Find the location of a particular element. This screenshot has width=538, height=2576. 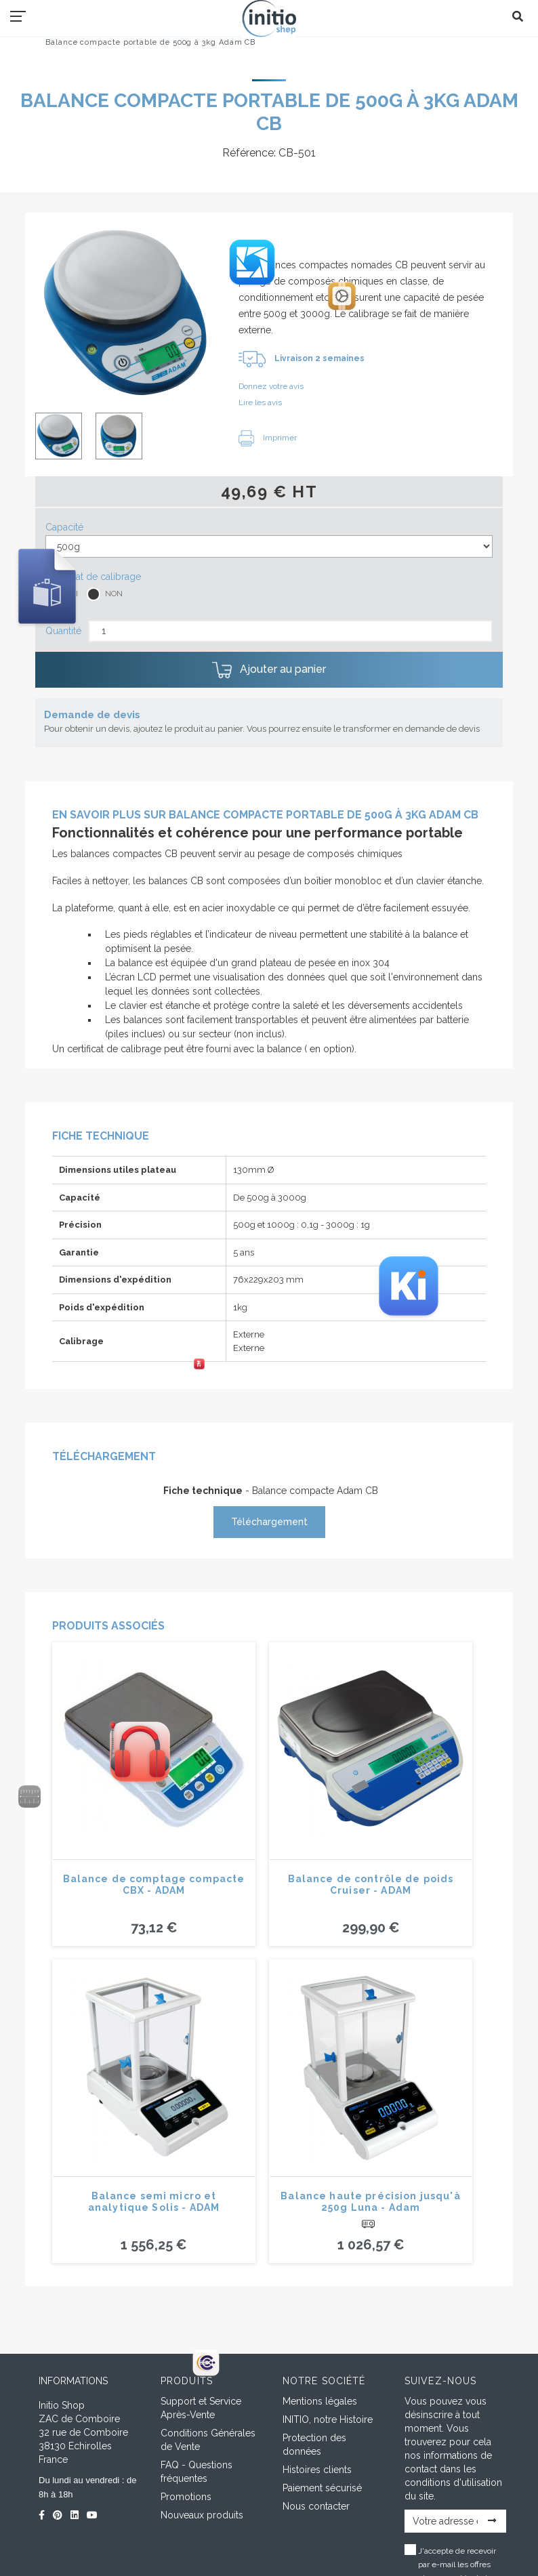

open persepolis download manager is located at coordinates (199, 1364).